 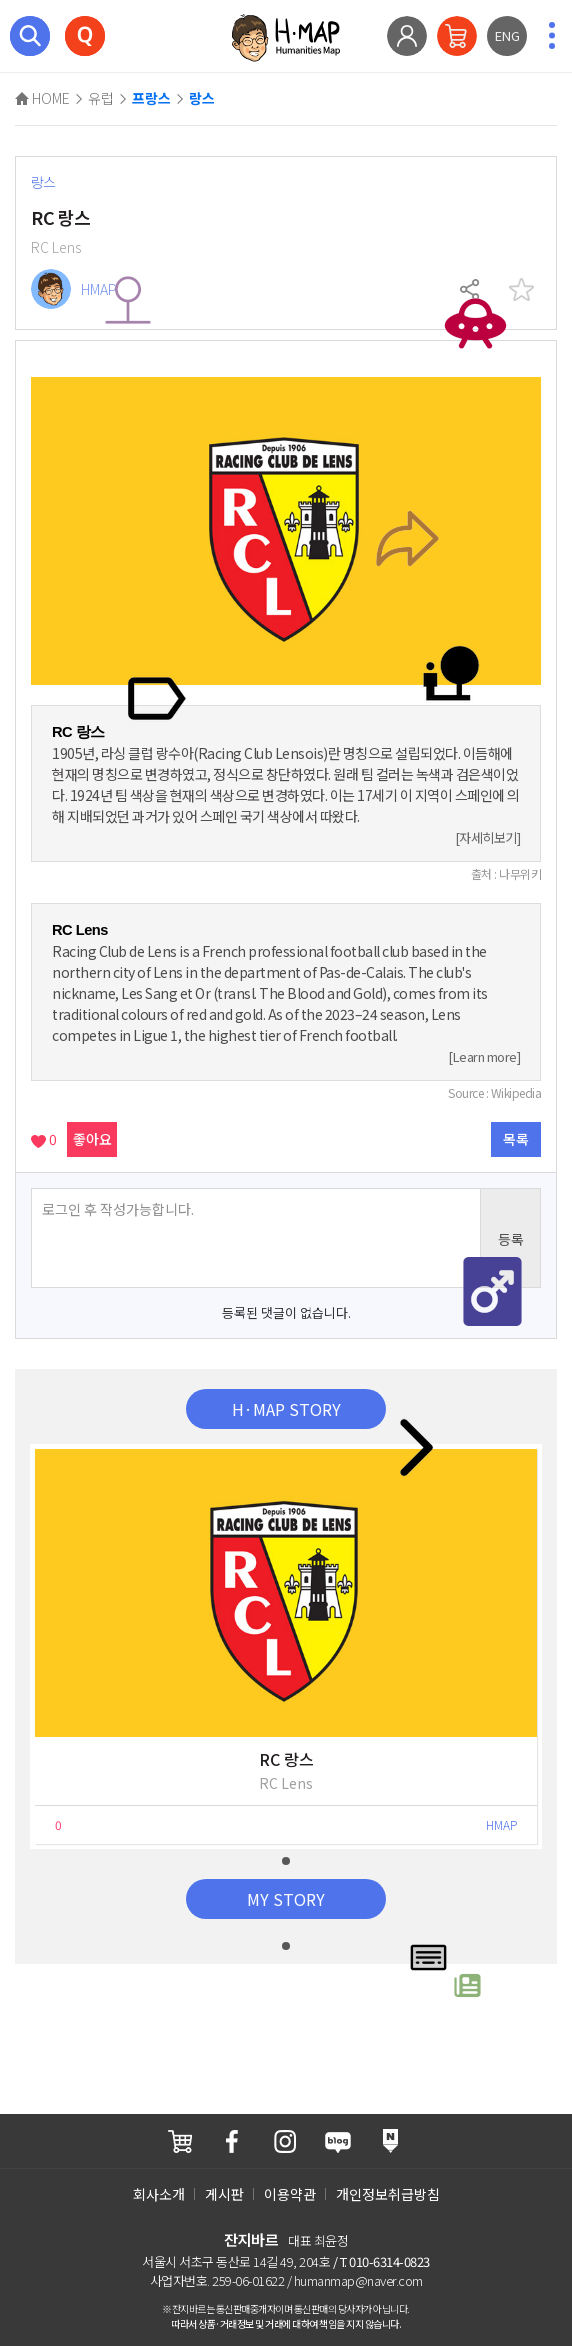 I want to click on add a label or tag to an item, so click(x=155, y=698).